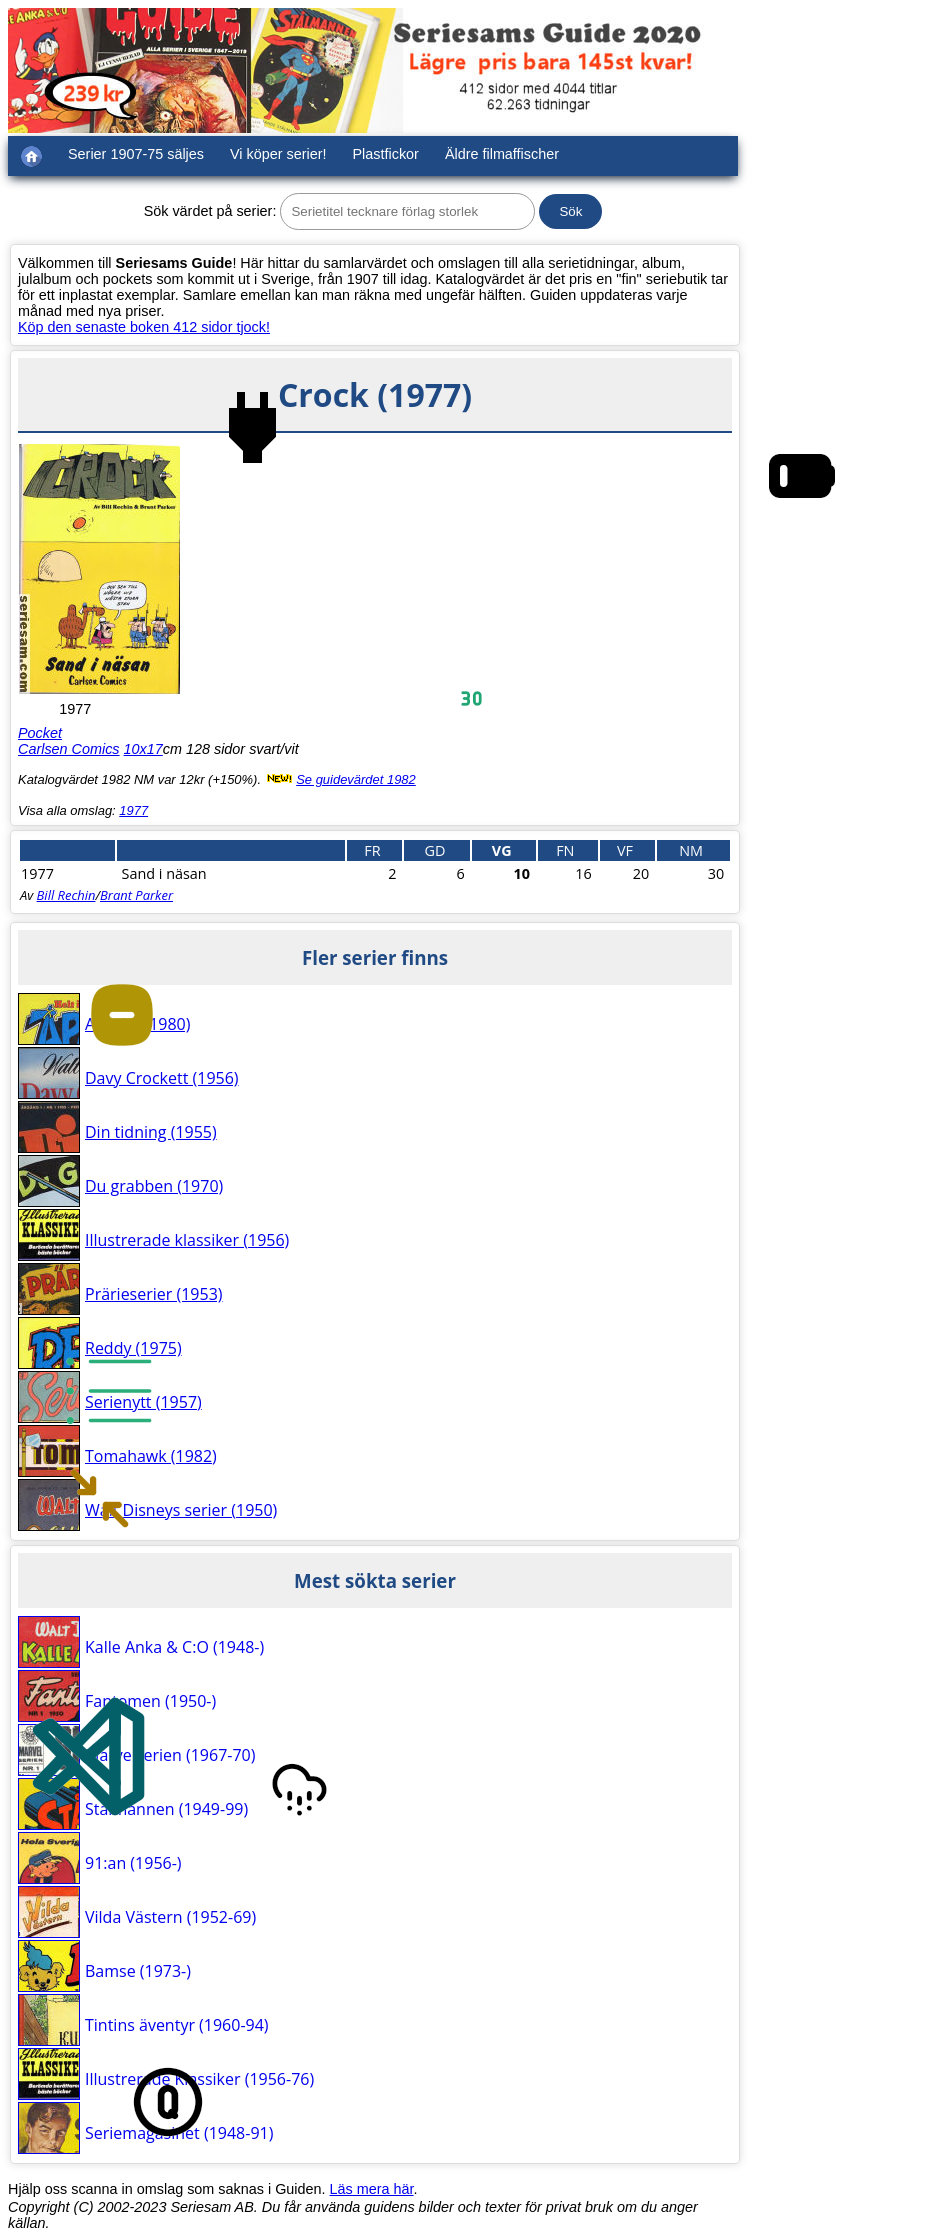  I want to click on indicates hail weather conditions, so click(299, 1788).